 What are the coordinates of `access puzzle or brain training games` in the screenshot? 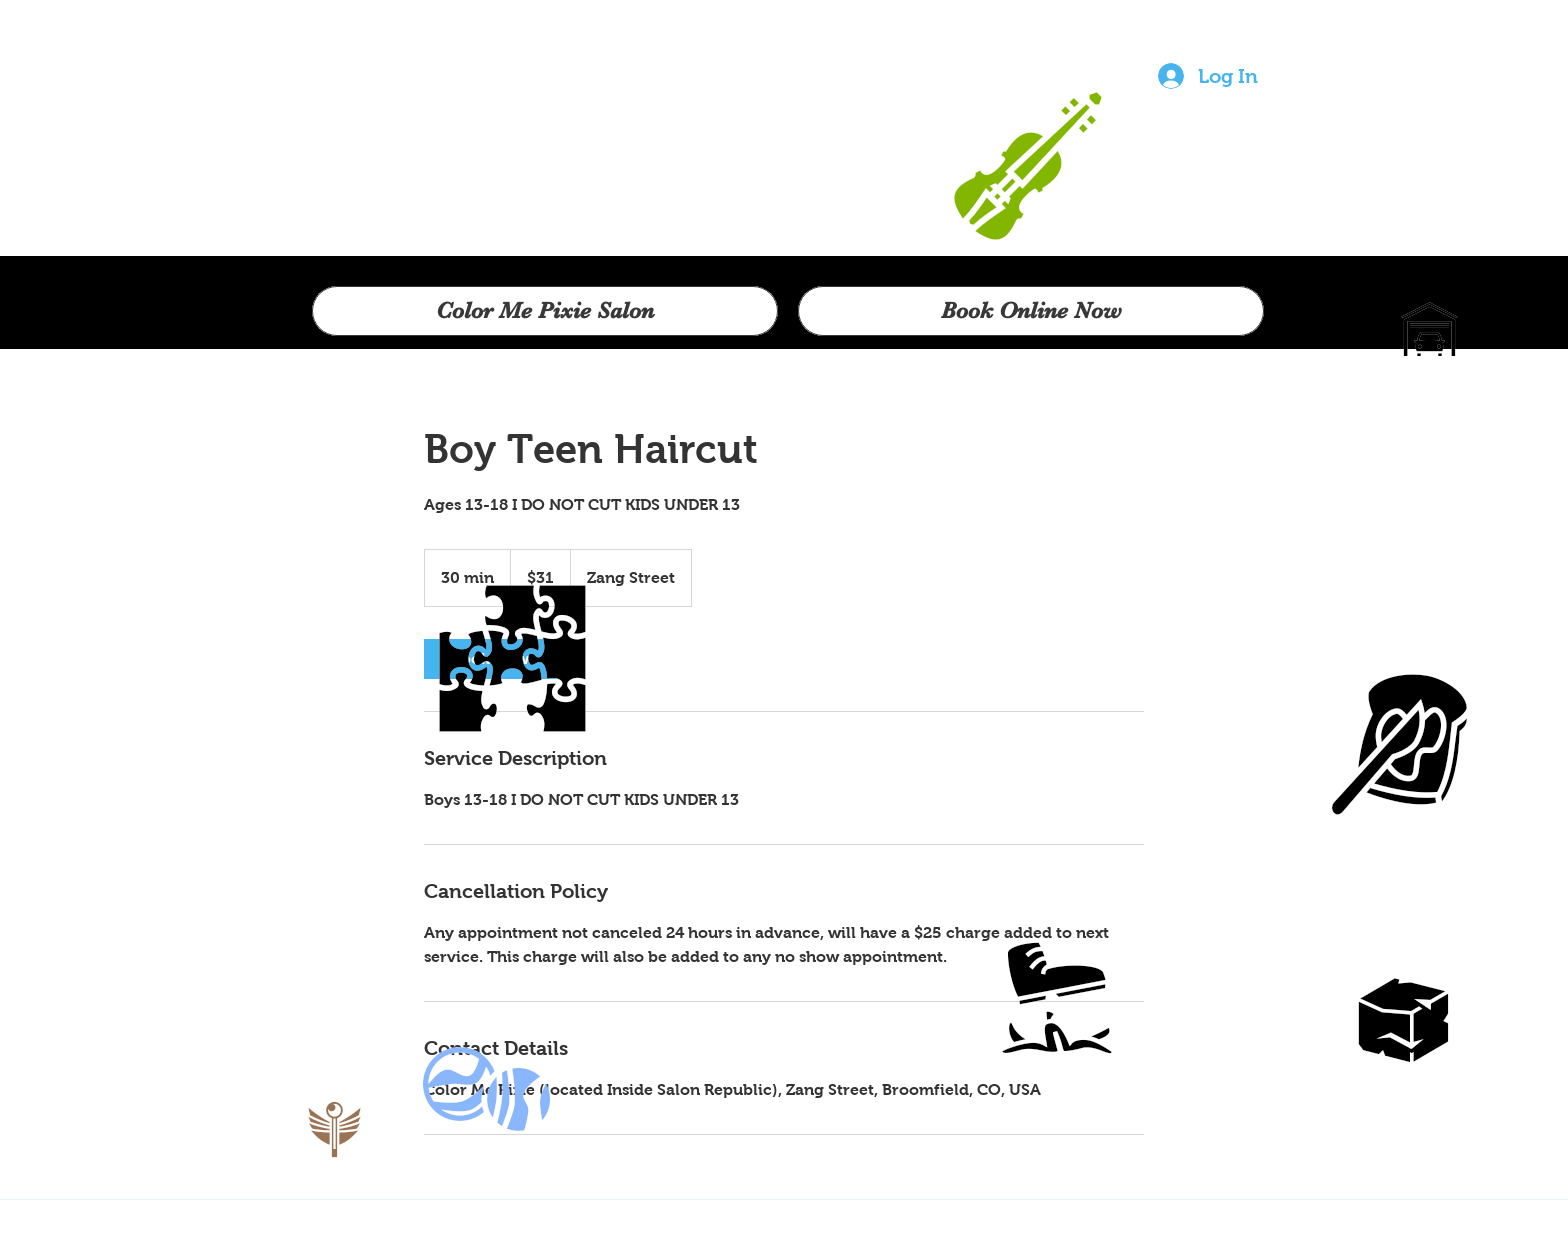 It's located at (512, 658).